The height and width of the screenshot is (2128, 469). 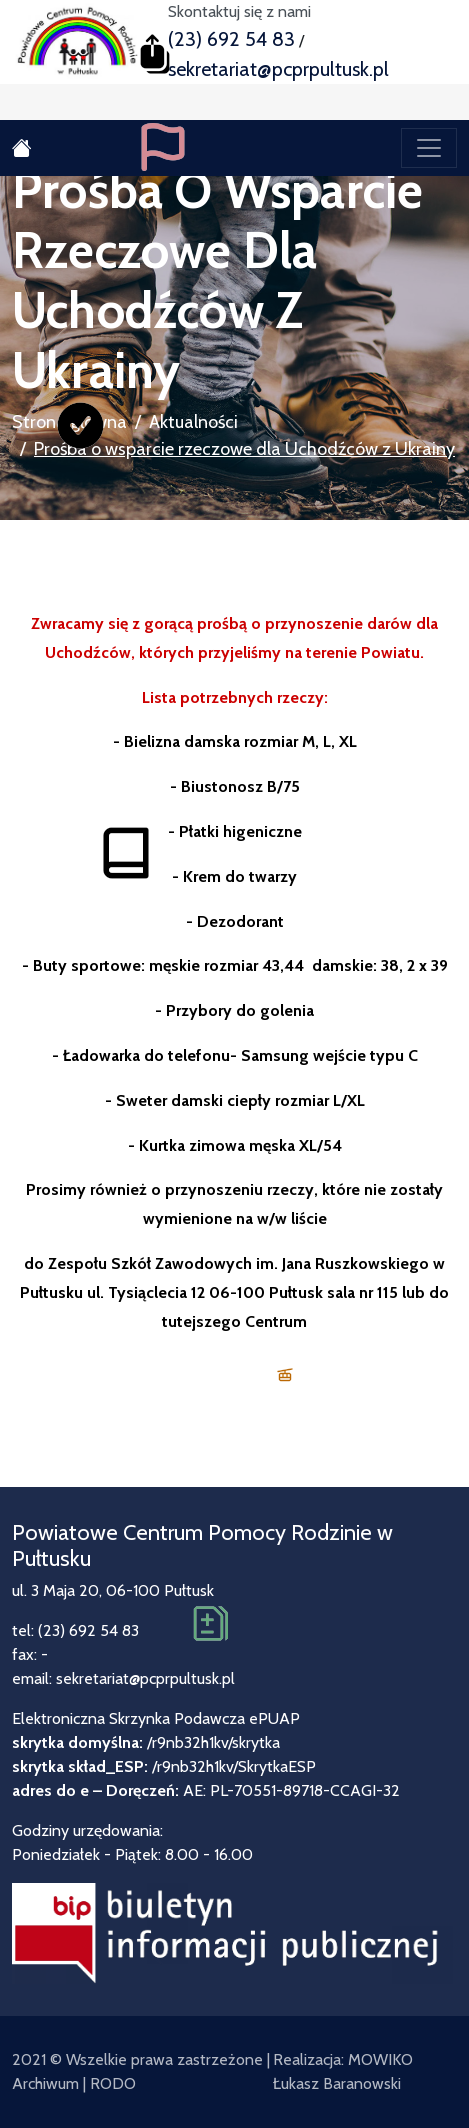 I want to click on indicates a completed or successful action, so click(x=80, y=425).